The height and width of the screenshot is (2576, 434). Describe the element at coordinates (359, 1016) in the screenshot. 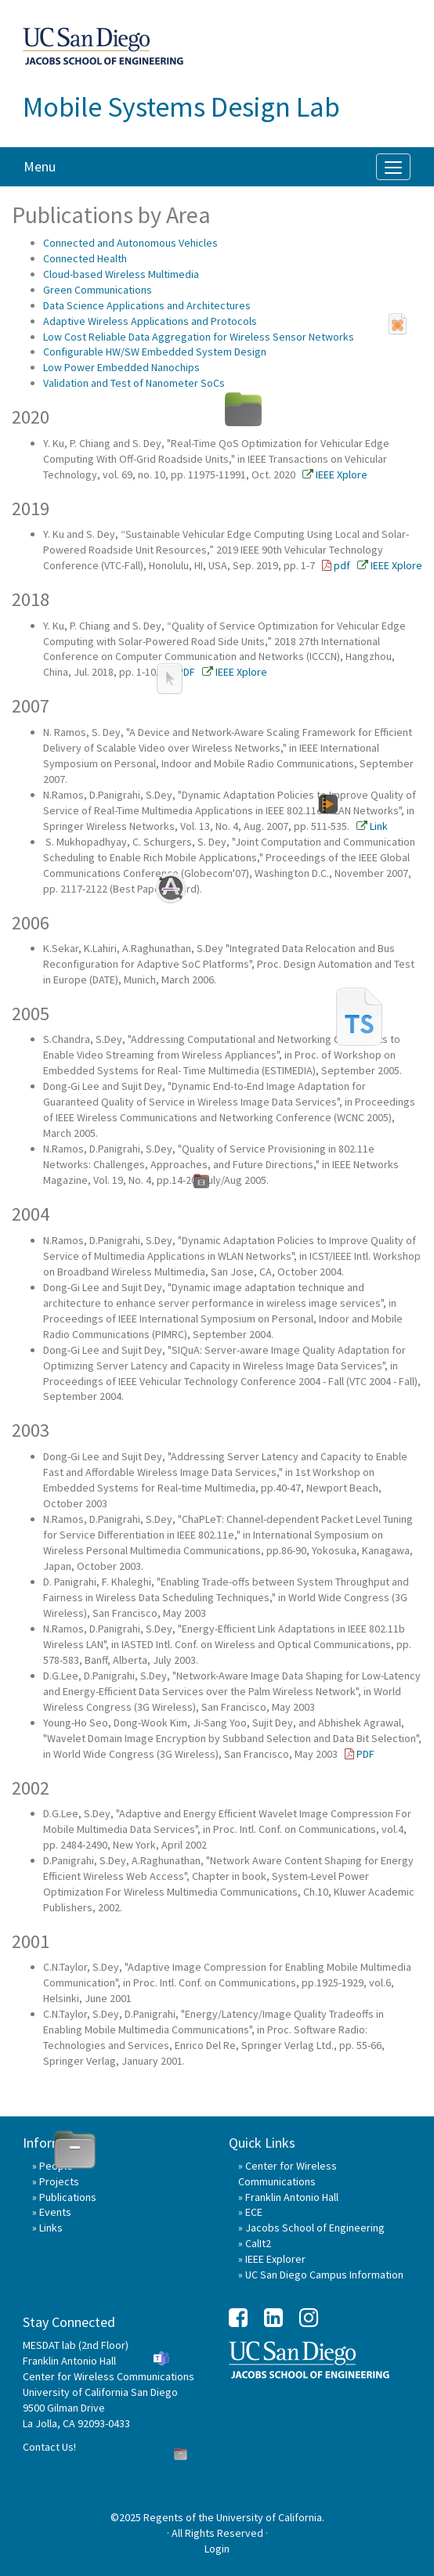

I see `a typescript source code file` at that location.